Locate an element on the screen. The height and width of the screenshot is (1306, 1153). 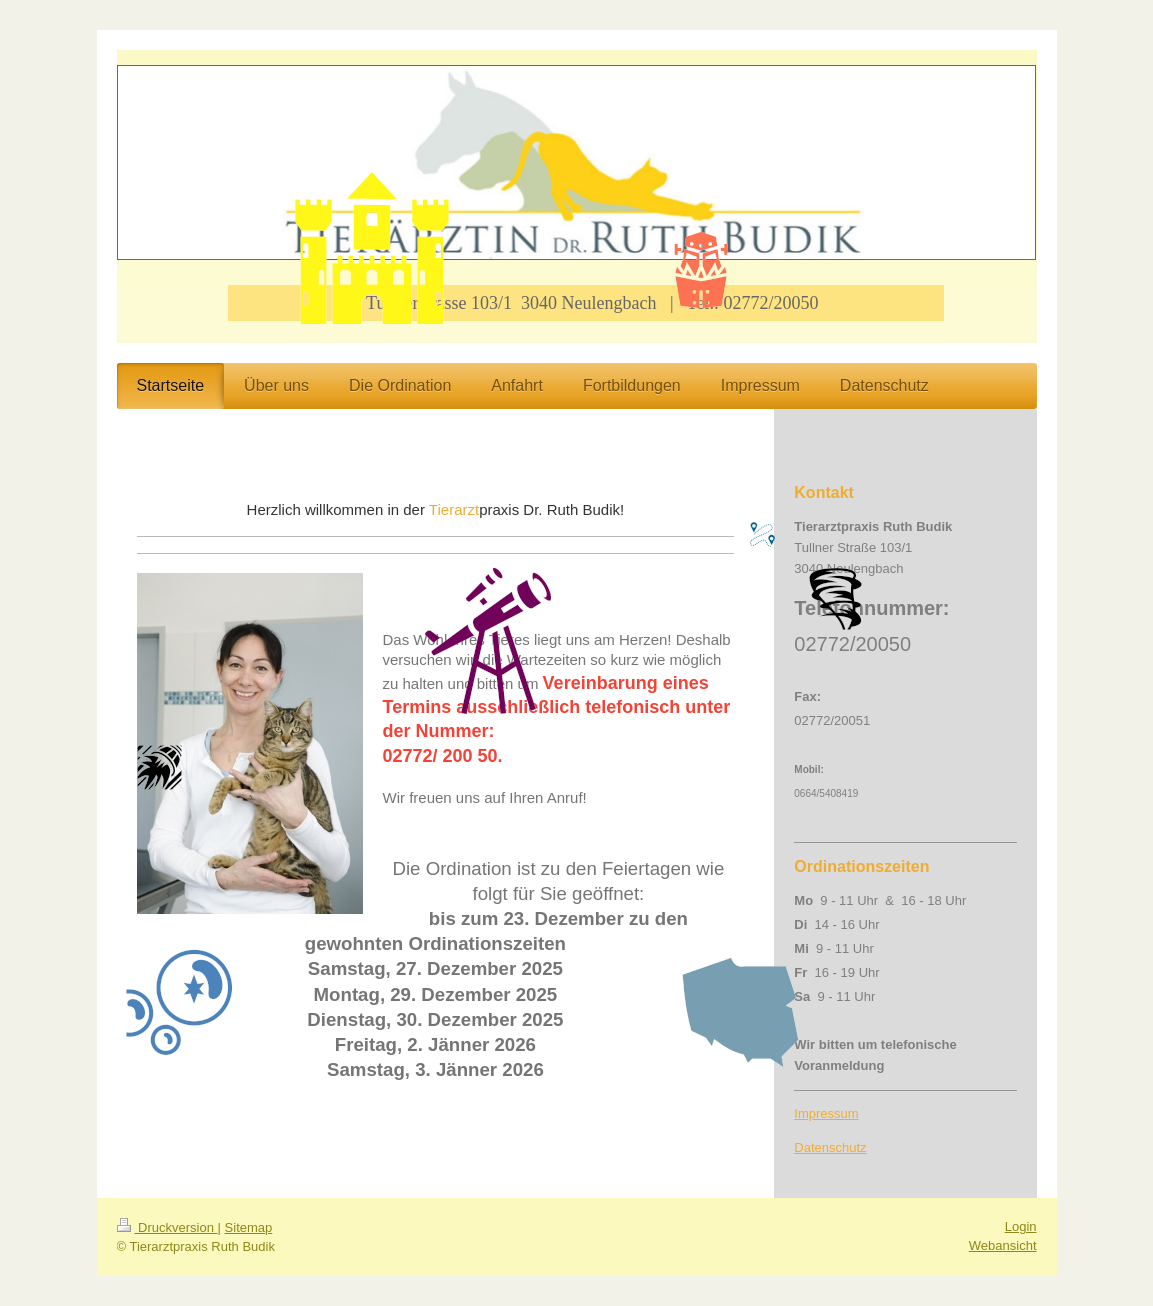
select Poland as your country or region is located at coordinates (740, 1012).